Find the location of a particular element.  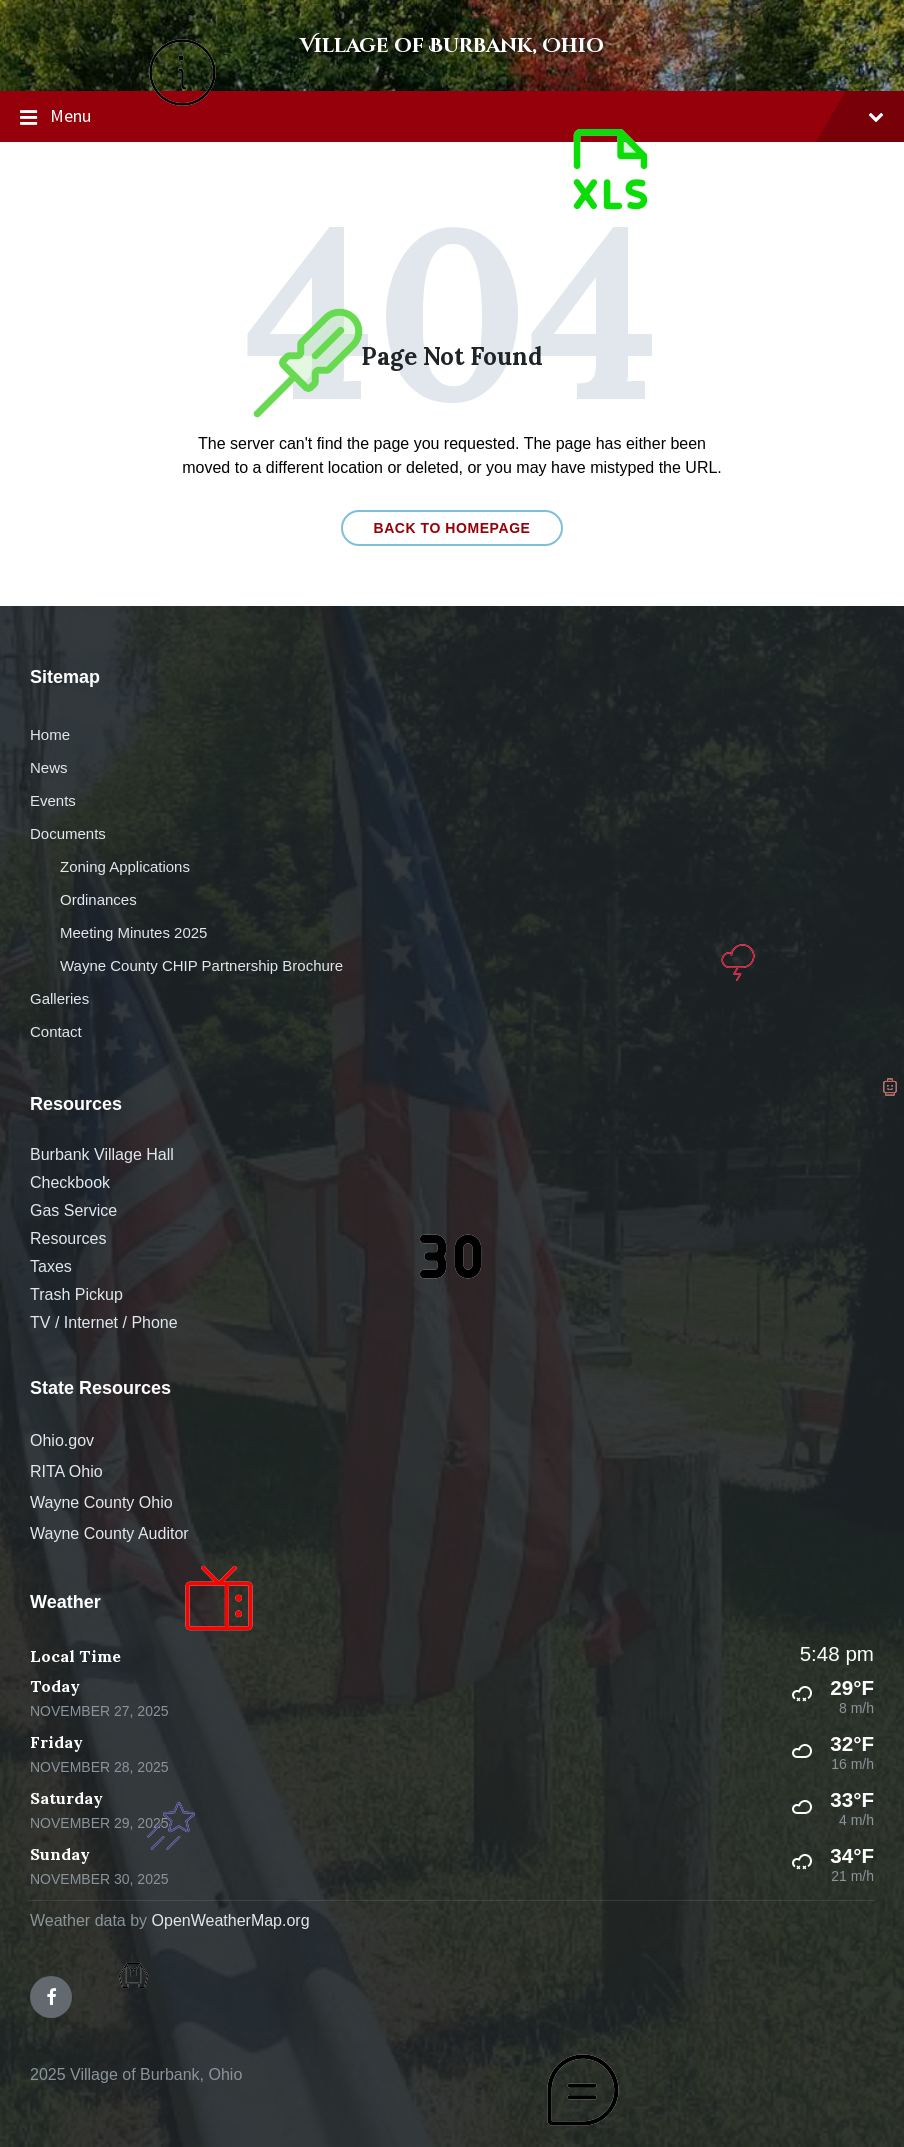

access TV or video streaming features is located at coordinates (219, 1602).